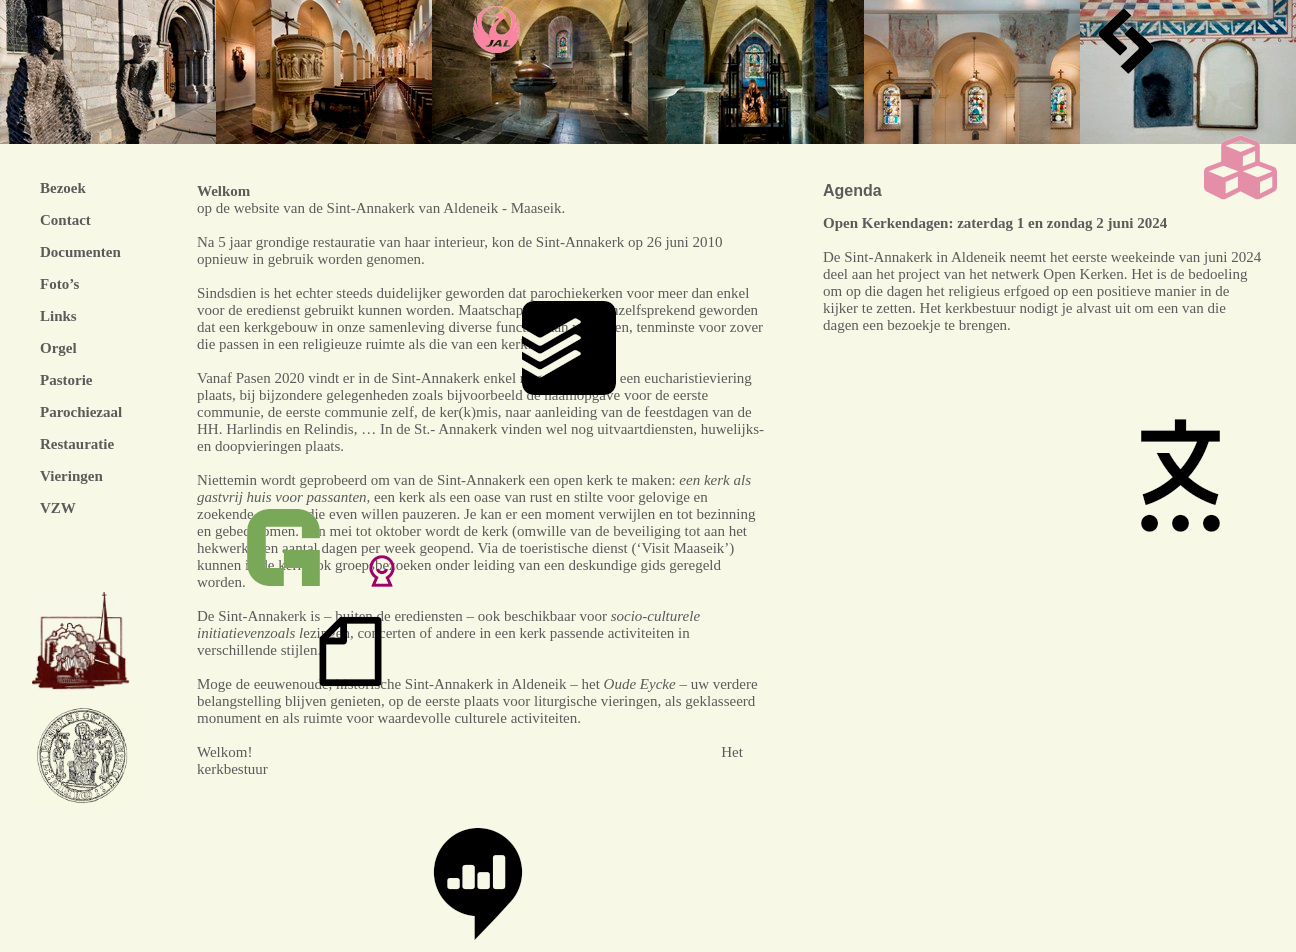  I want to click on Grid.ai company logo, so click(283, 547).